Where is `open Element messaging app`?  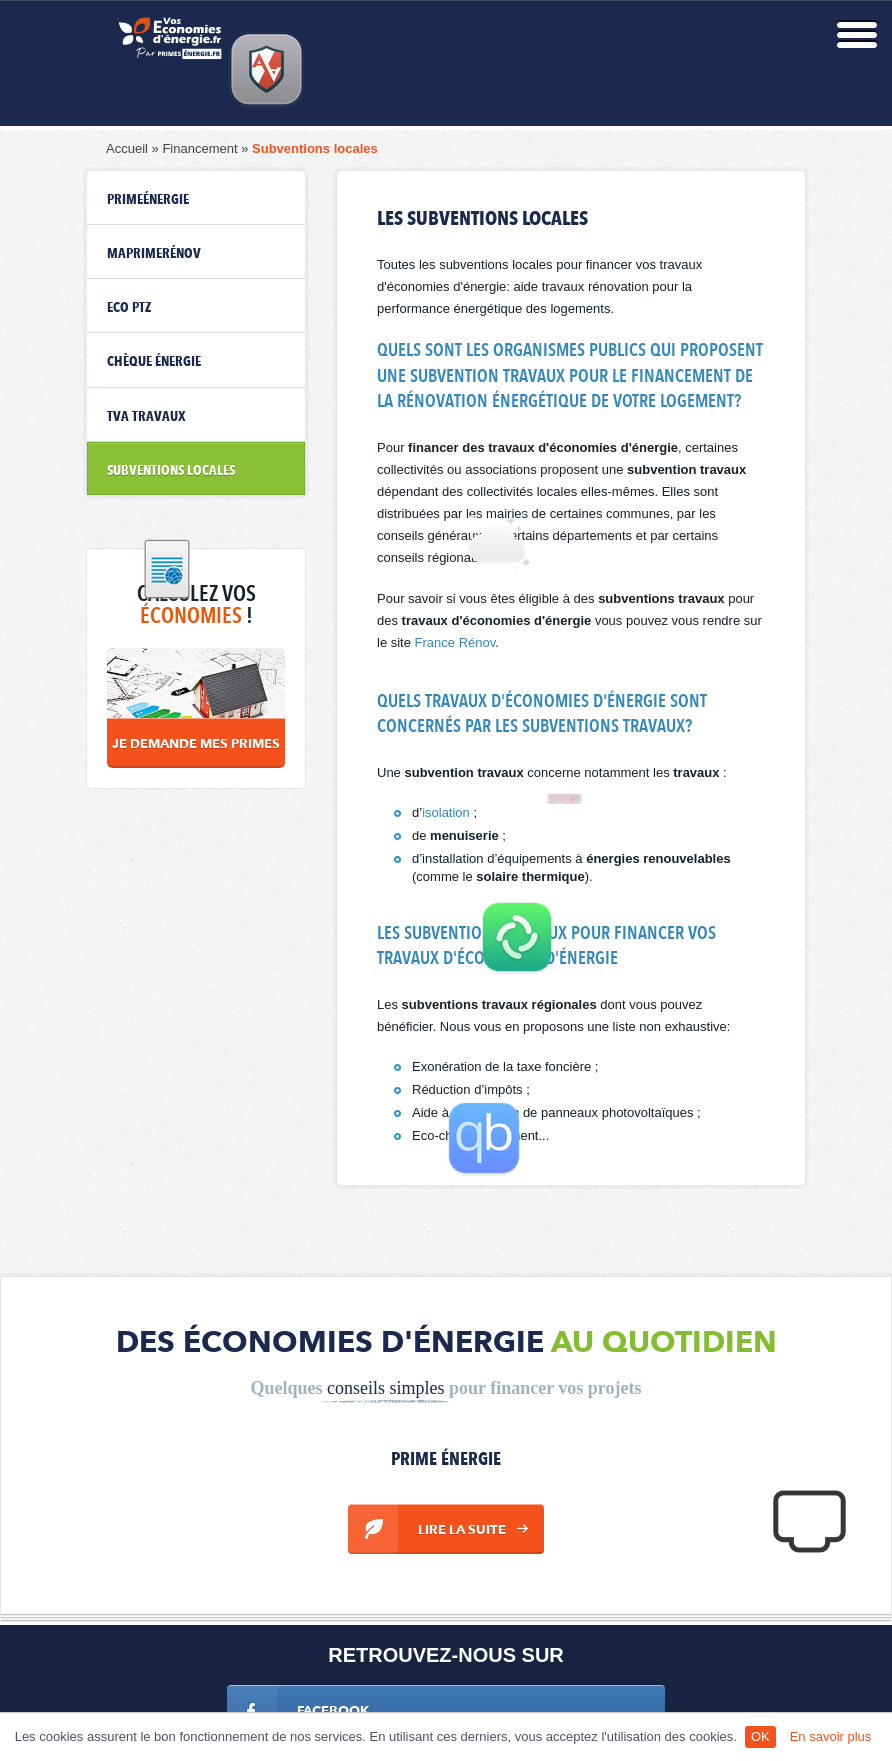
open Element messaging app is located at coordinates (517, 937).